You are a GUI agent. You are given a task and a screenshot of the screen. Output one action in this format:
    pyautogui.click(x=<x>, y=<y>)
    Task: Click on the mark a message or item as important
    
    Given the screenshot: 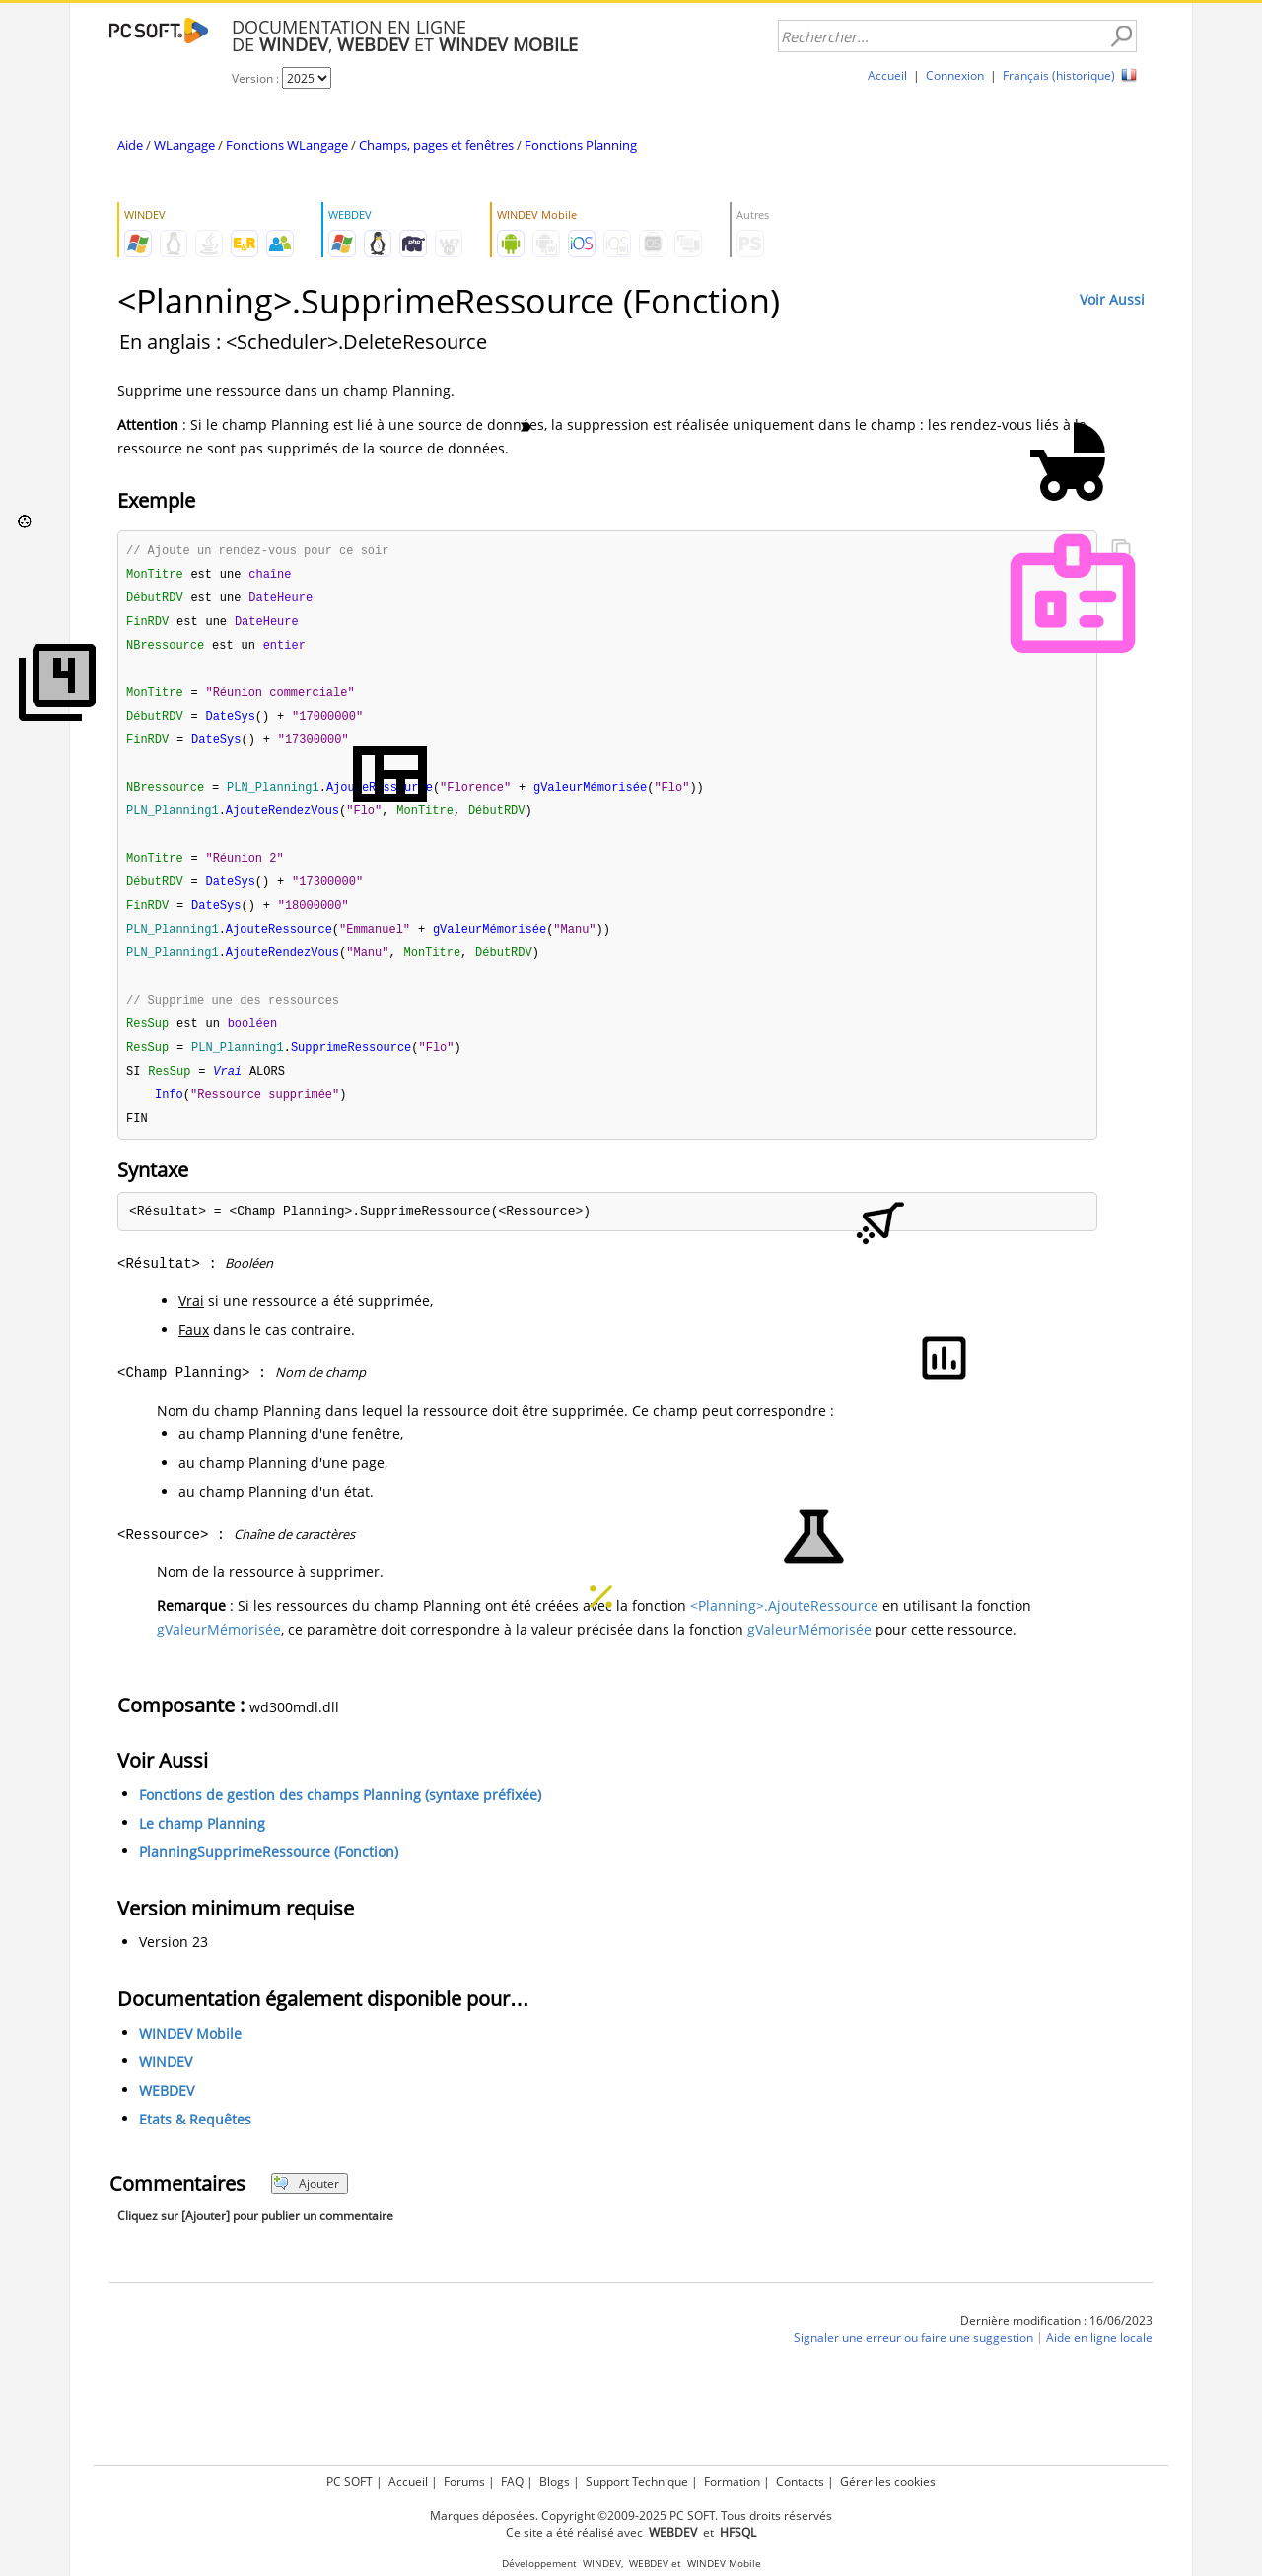 What is the action you would take?
    pyautogui.click(x=526, y=427)
    